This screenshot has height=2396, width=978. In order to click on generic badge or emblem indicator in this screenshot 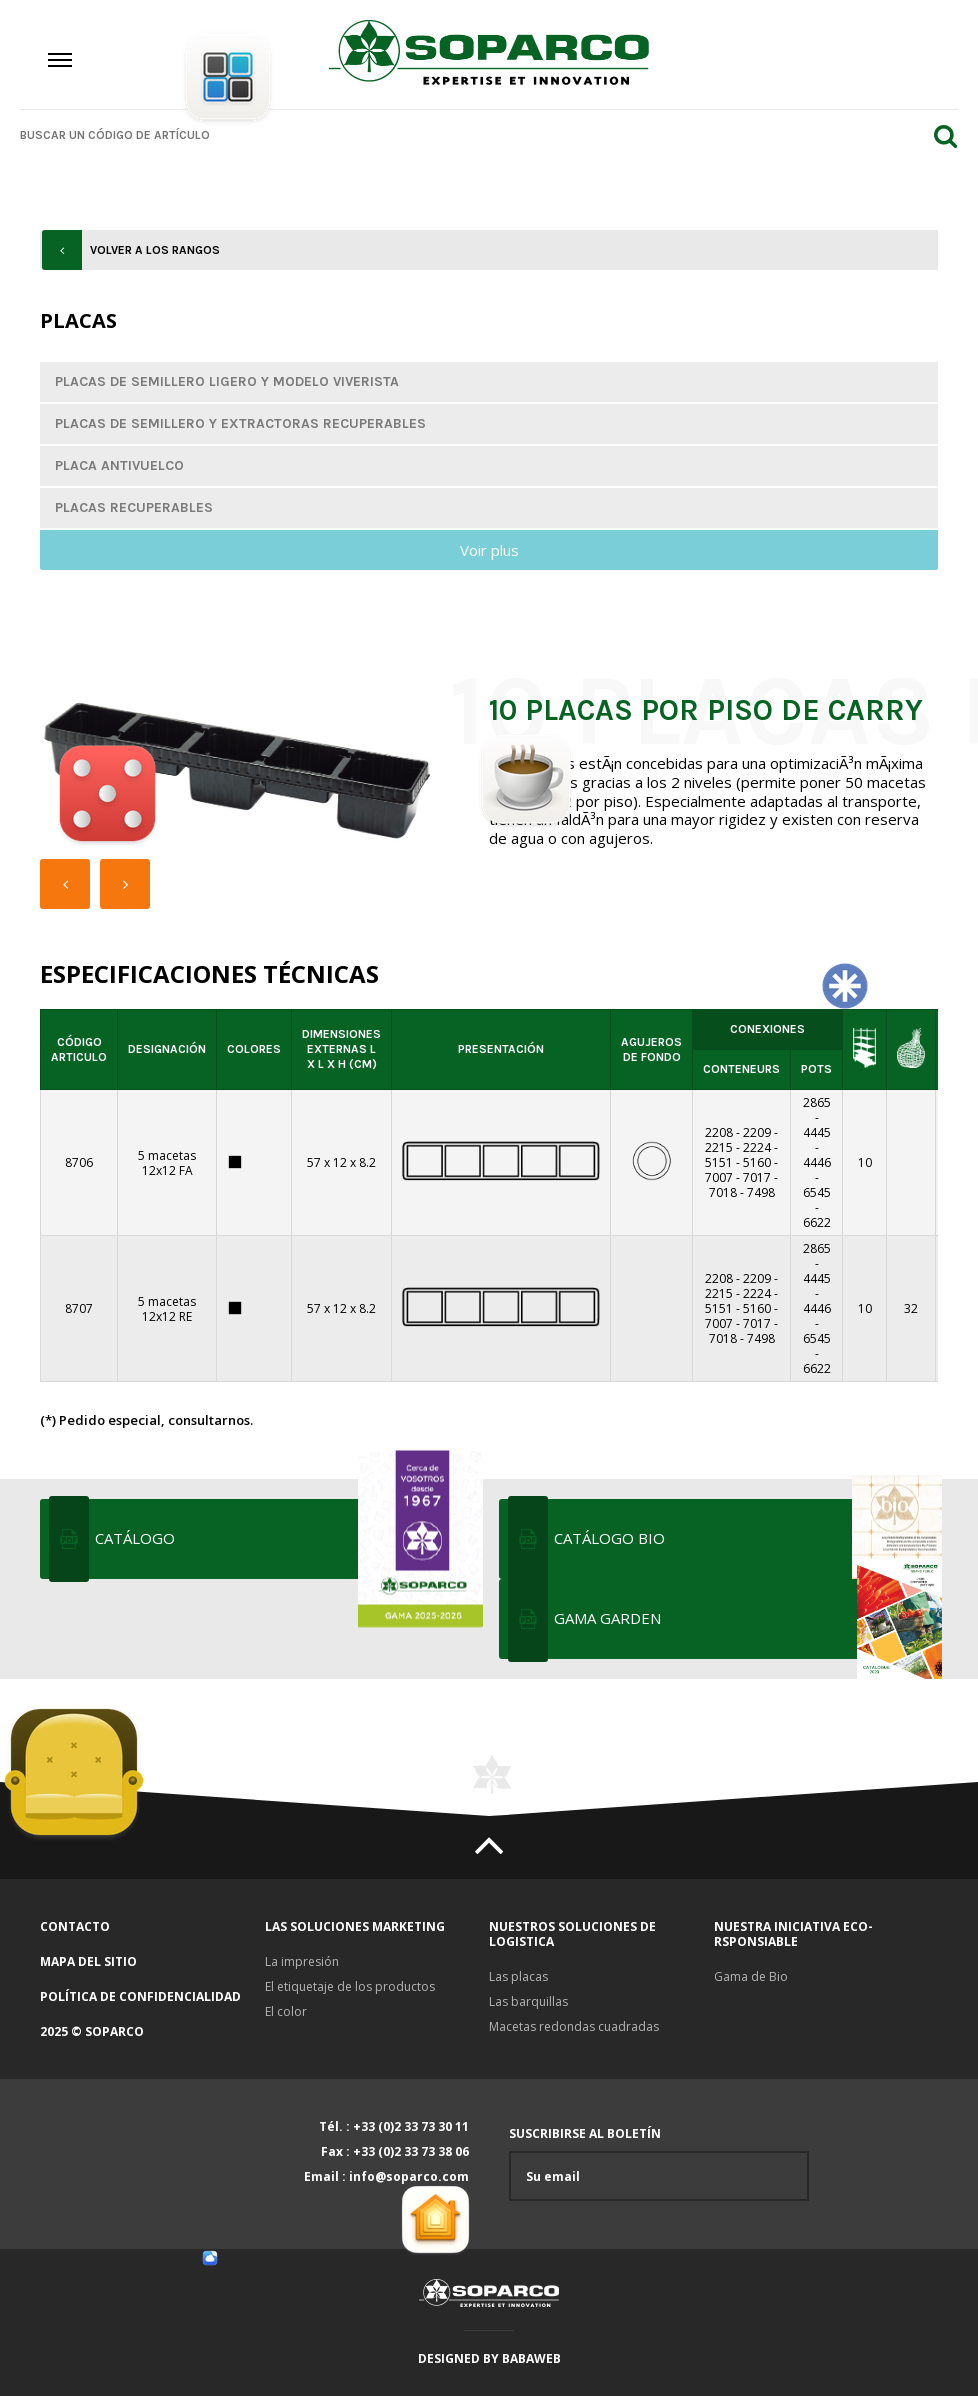, I will do `click(845, 986)`.